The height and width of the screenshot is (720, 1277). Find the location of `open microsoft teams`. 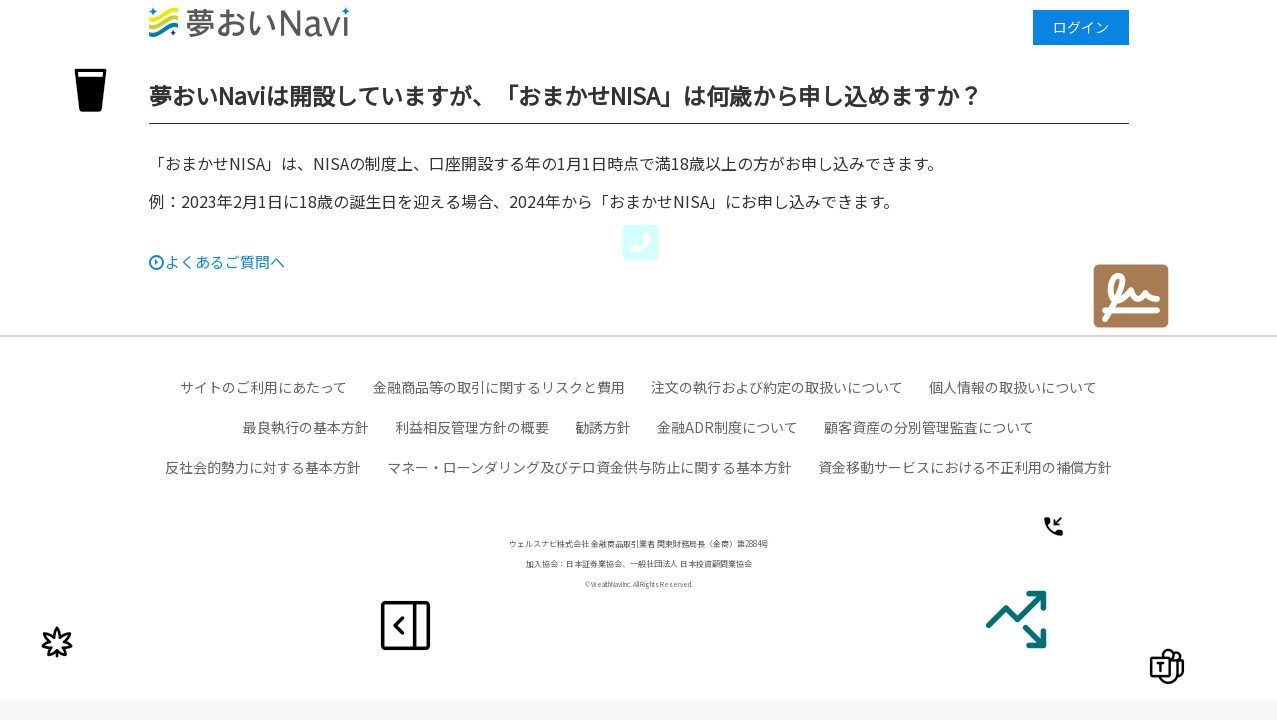

open microsoft teams is located at coordinates (1167, 667).